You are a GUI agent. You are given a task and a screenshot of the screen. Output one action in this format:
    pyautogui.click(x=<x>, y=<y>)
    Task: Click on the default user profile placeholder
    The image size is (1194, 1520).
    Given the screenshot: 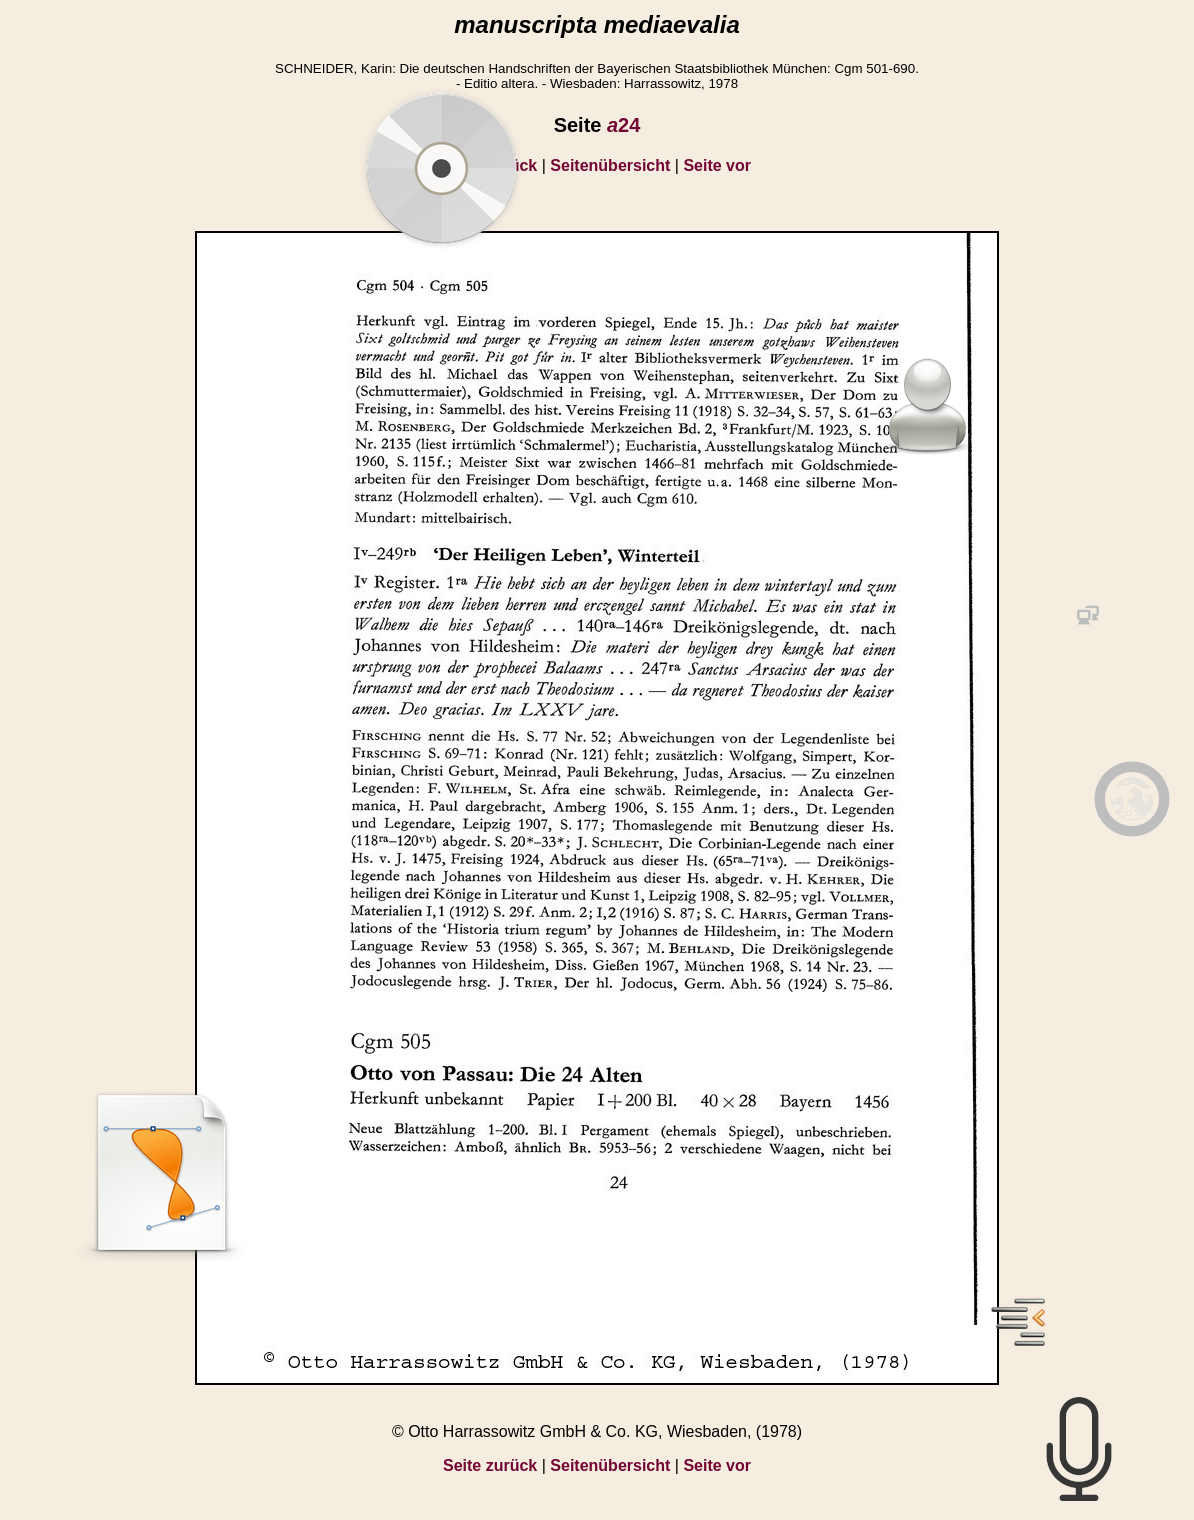 What is the action you would take?
    pyautogui.click(x=927, y=408)
    